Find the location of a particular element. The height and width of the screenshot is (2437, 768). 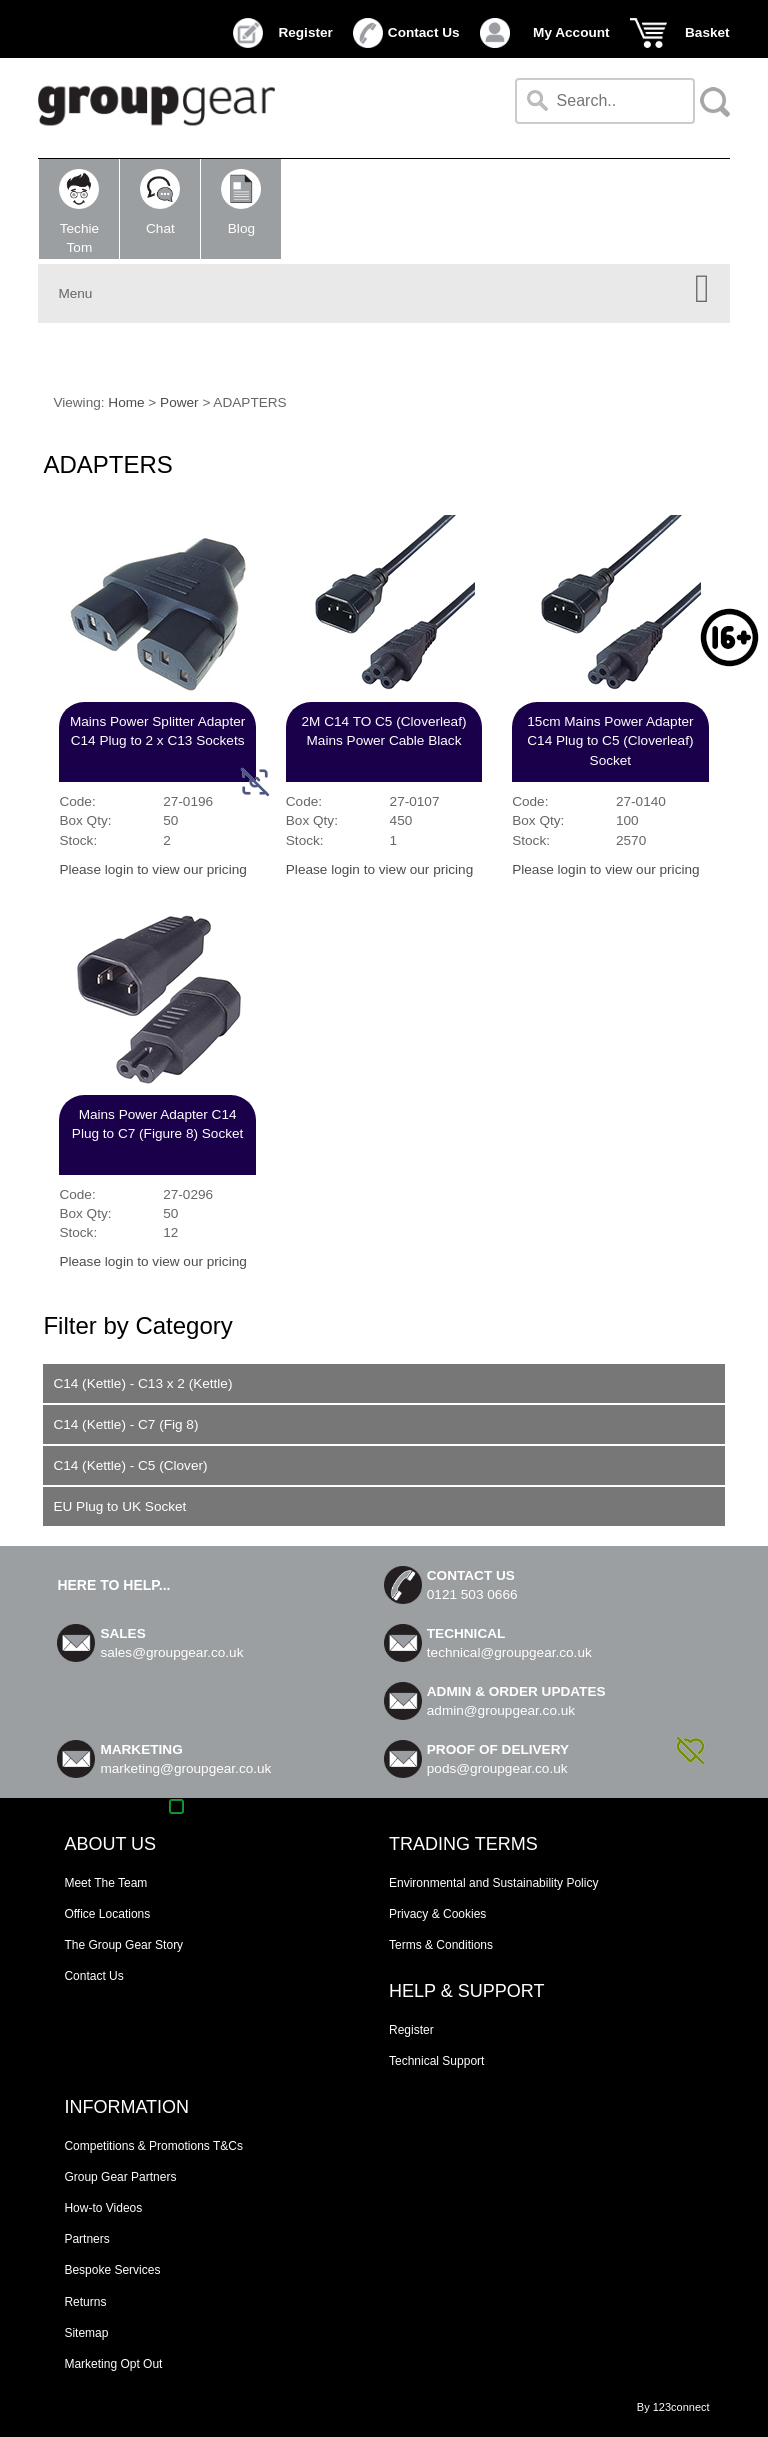

crop image to 1:1 square ratio is located at coordinates (176, 1806).